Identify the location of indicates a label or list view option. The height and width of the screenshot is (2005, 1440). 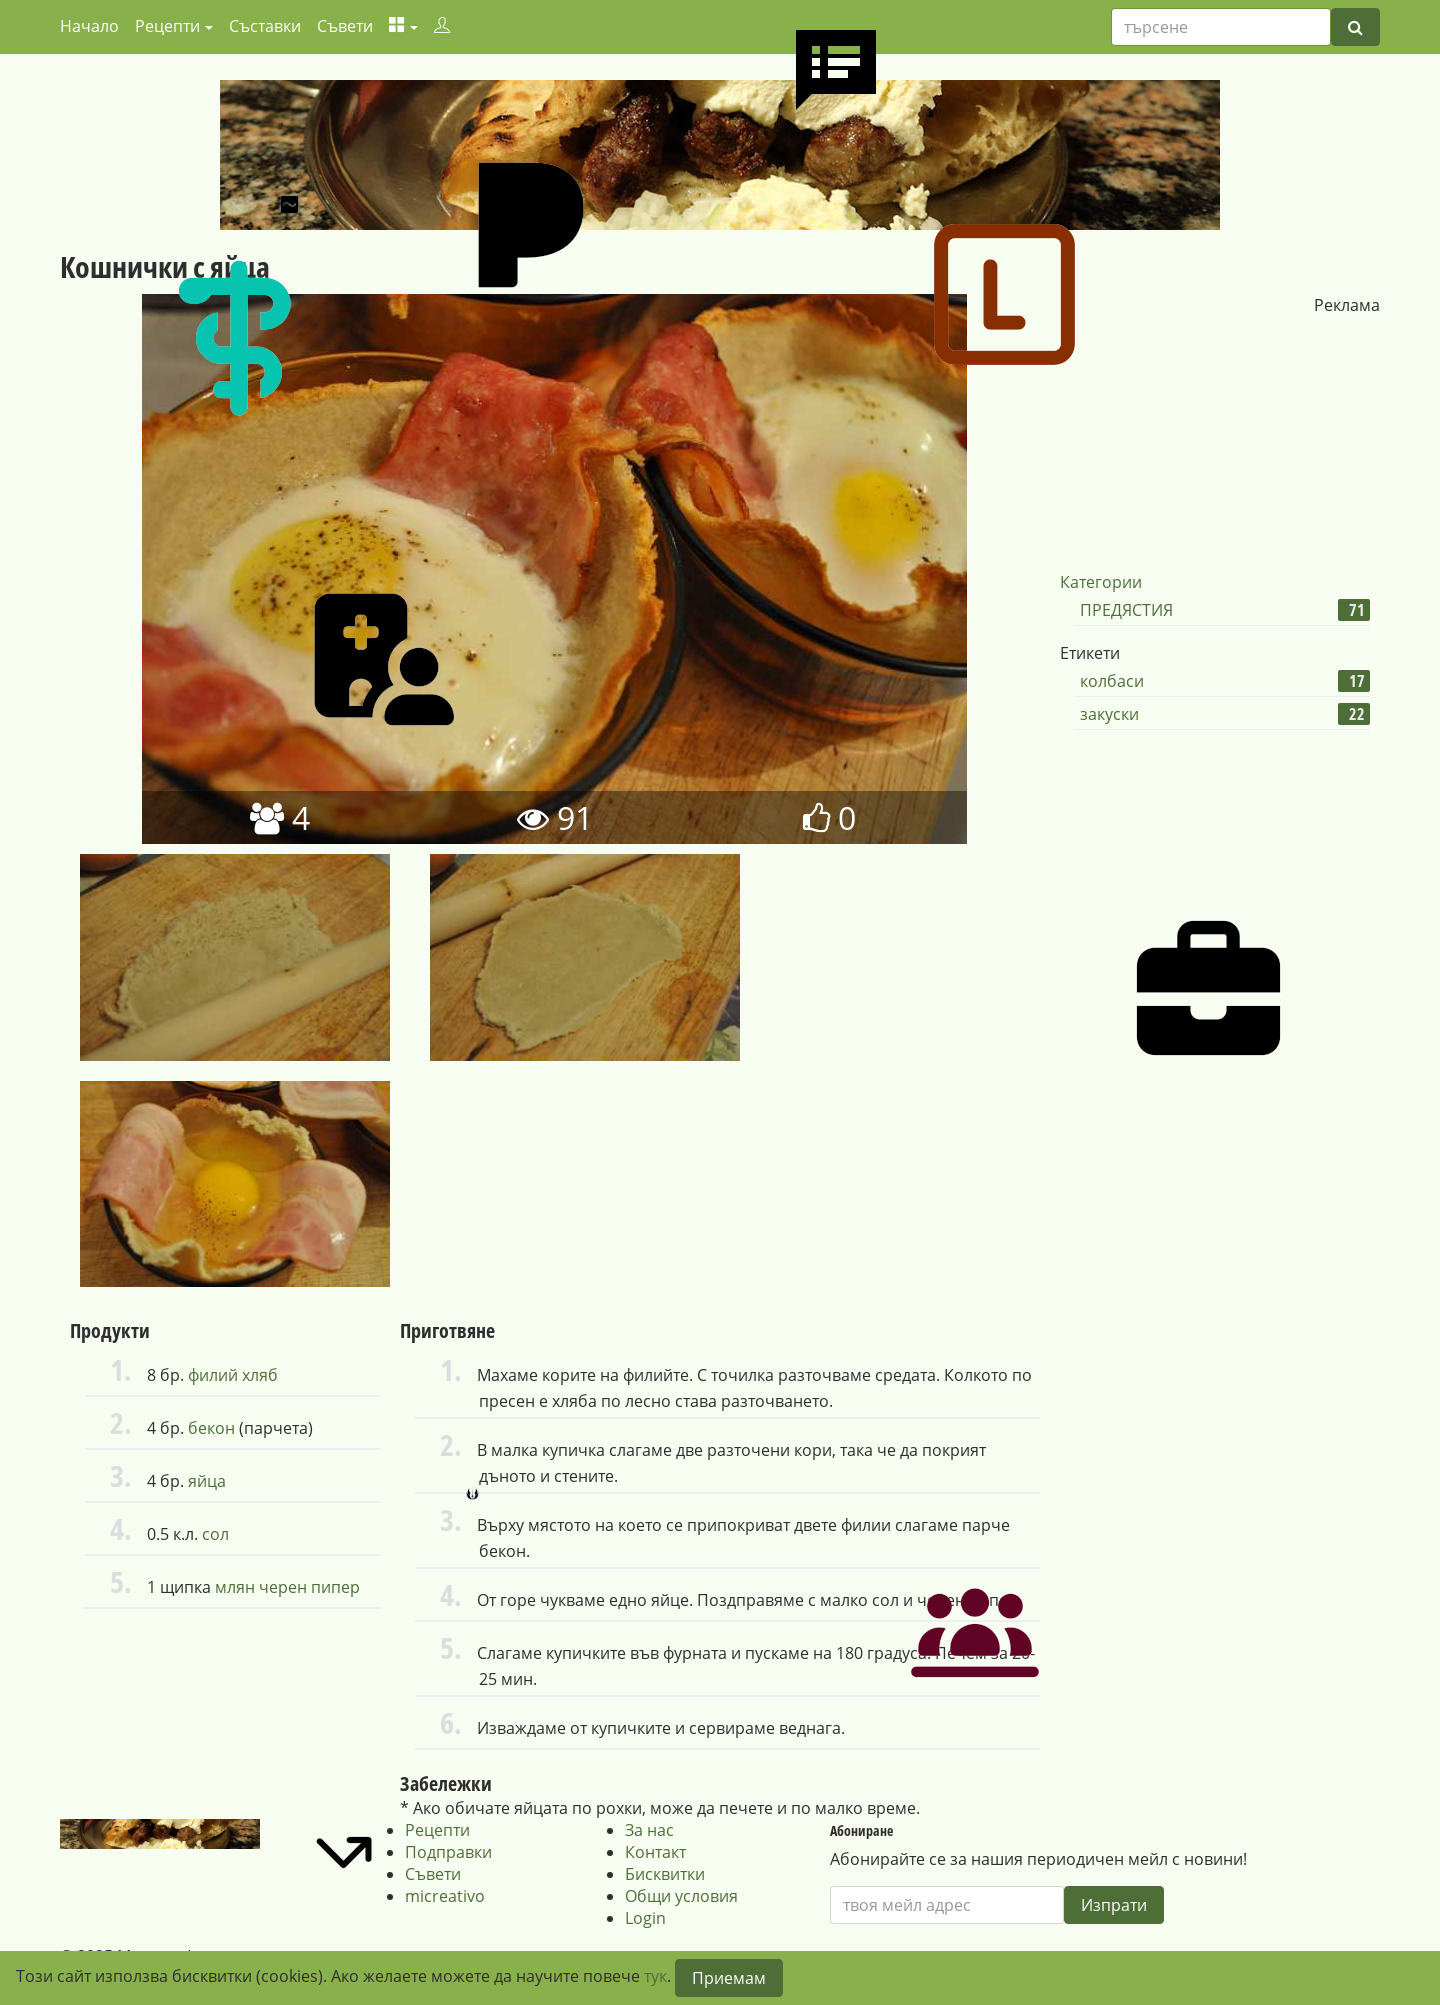
(1004, 294).